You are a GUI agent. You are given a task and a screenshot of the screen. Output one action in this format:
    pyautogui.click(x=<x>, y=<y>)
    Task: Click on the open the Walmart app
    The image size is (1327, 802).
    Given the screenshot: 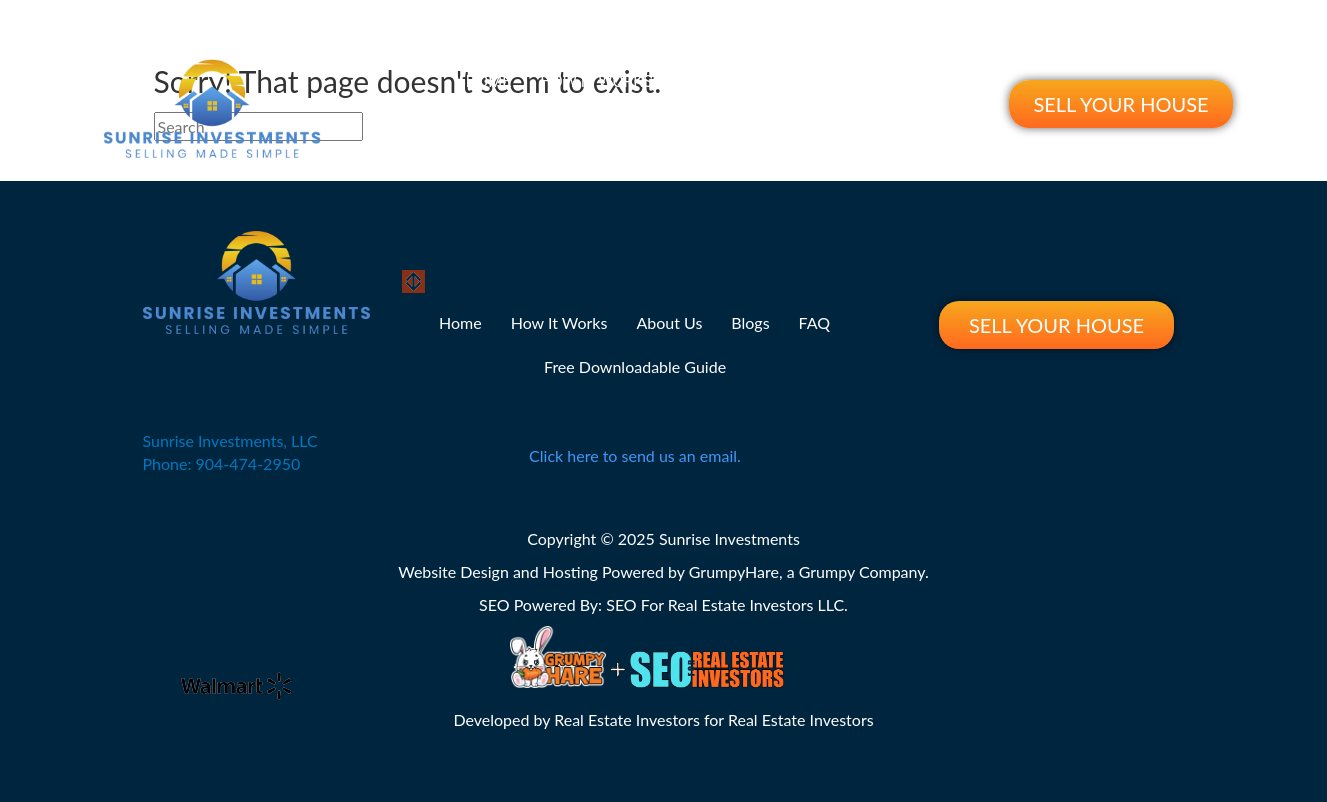 What is the action you would take?
    pyautogui.click(x=236, y=686)
    